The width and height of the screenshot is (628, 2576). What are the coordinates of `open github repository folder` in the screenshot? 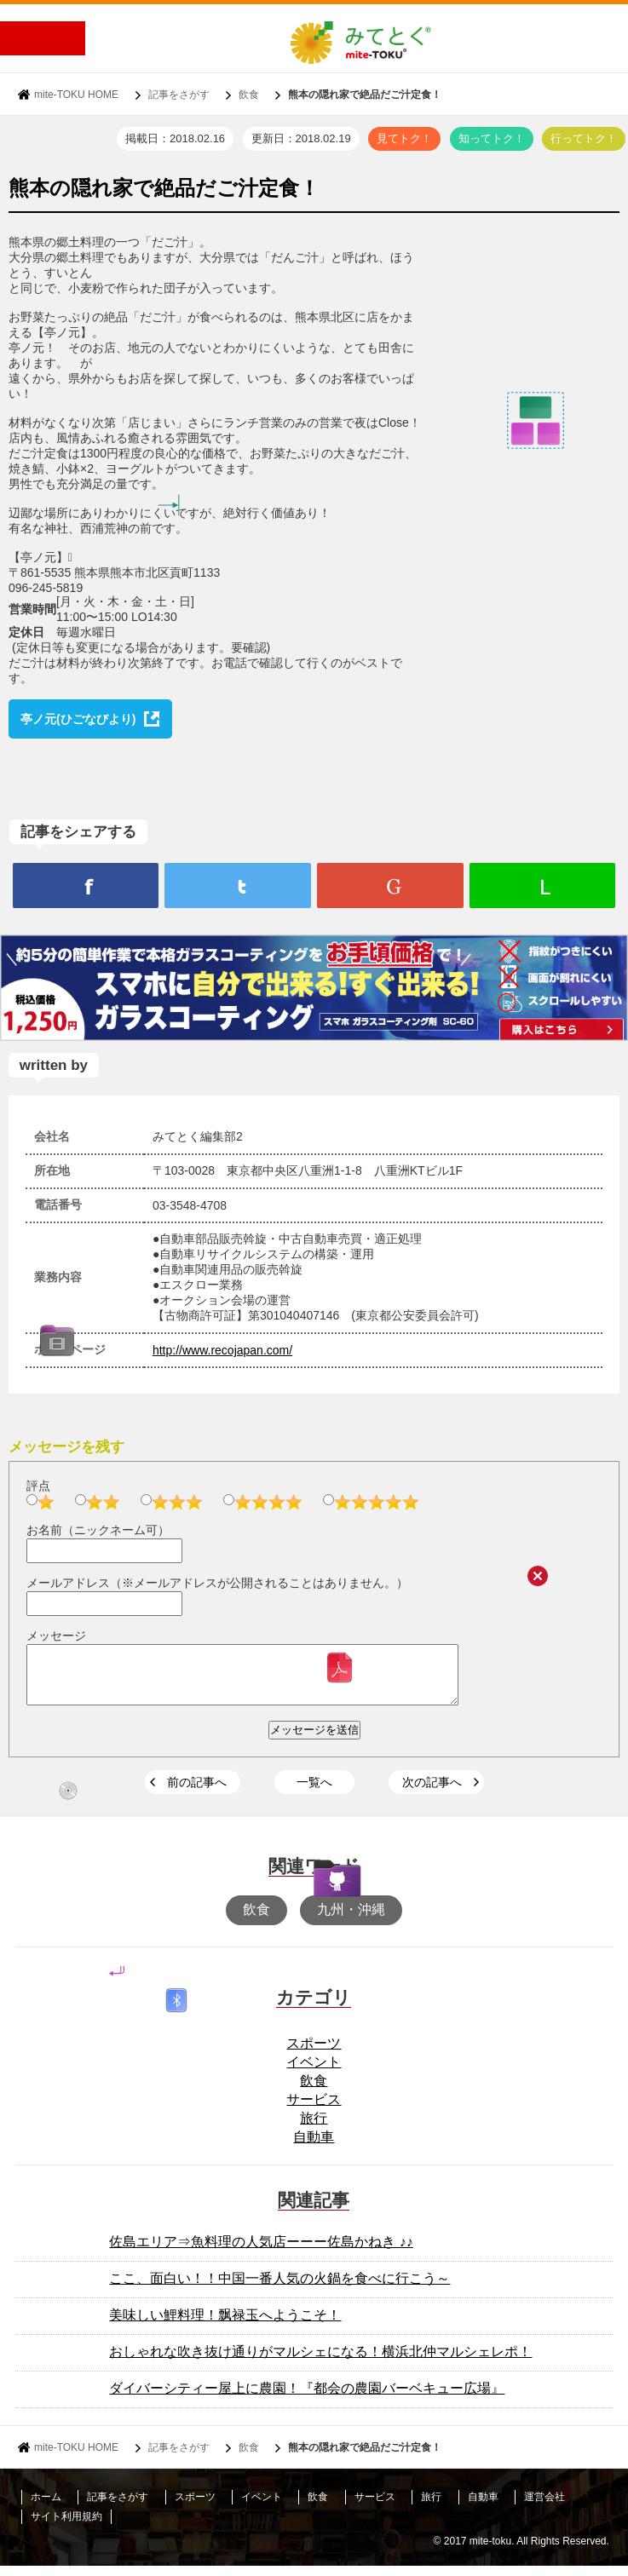 It's located at (337, 1879).